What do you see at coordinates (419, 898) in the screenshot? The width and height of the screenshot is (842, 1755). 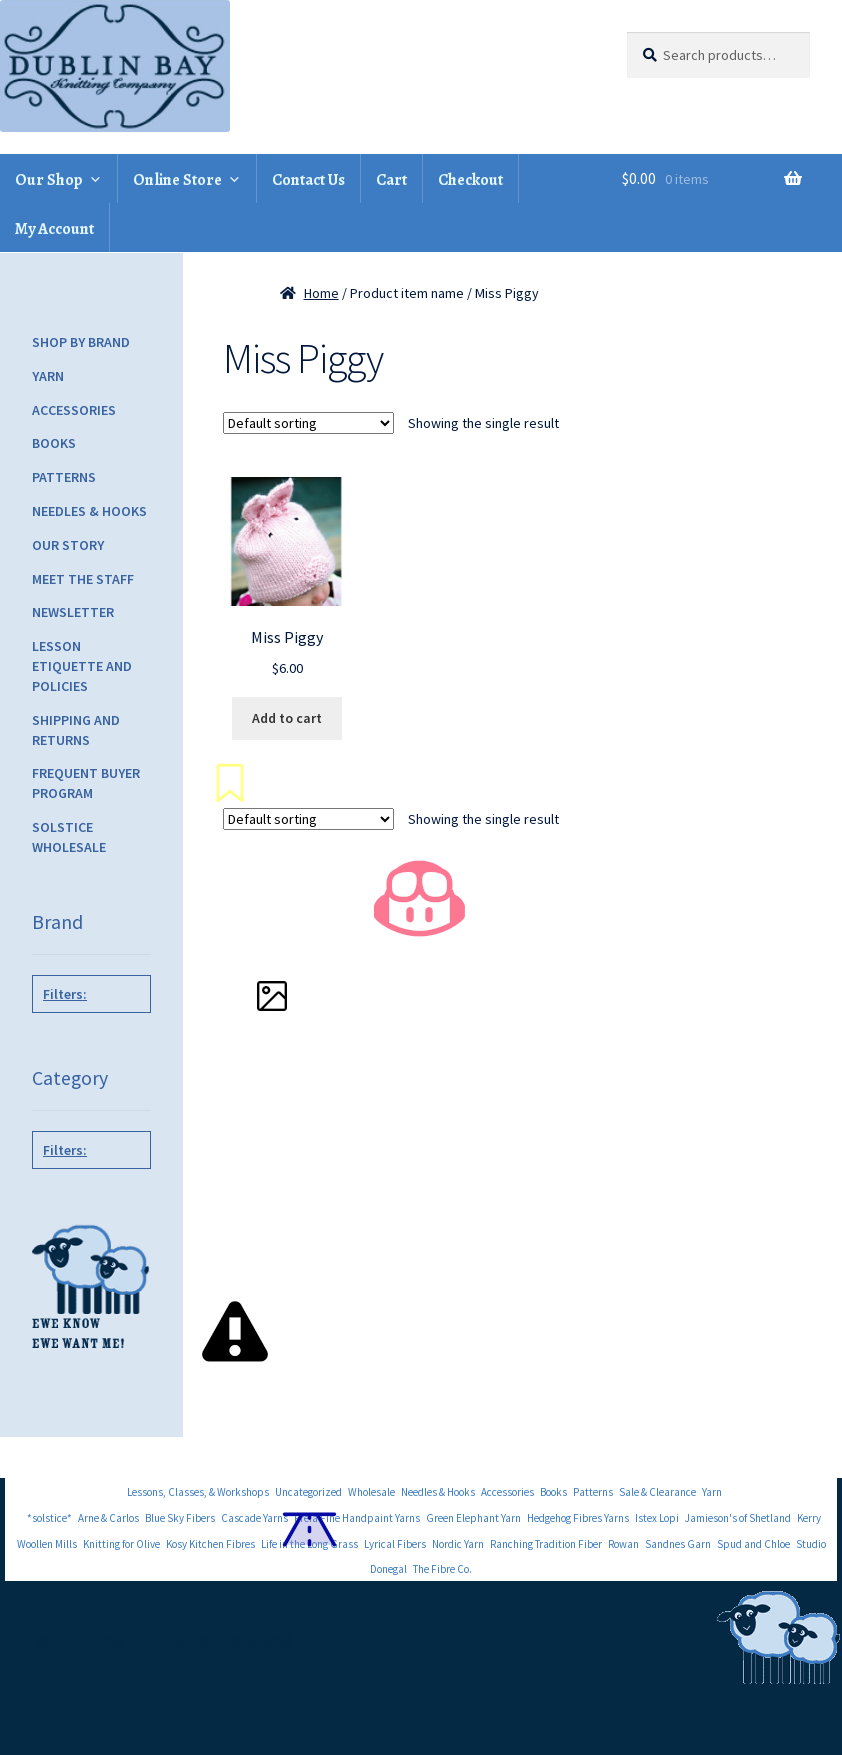 I see `access GitHub Copilot AI assistant` at bounding box center [419, 898].